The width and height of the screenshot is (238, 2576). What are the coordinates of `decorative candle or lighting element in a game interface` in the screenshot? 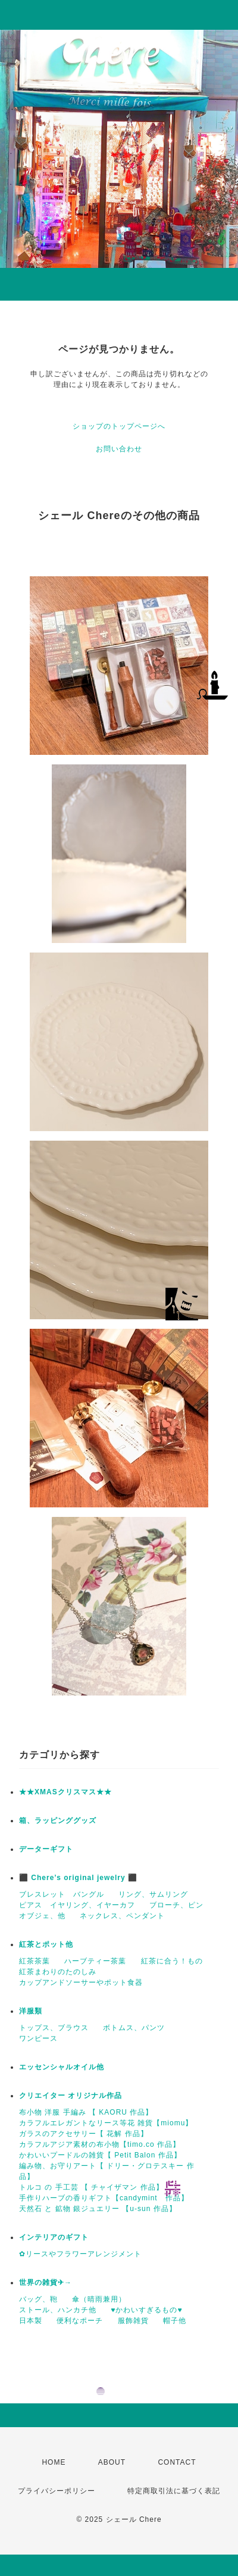 It's located at (212, 686).